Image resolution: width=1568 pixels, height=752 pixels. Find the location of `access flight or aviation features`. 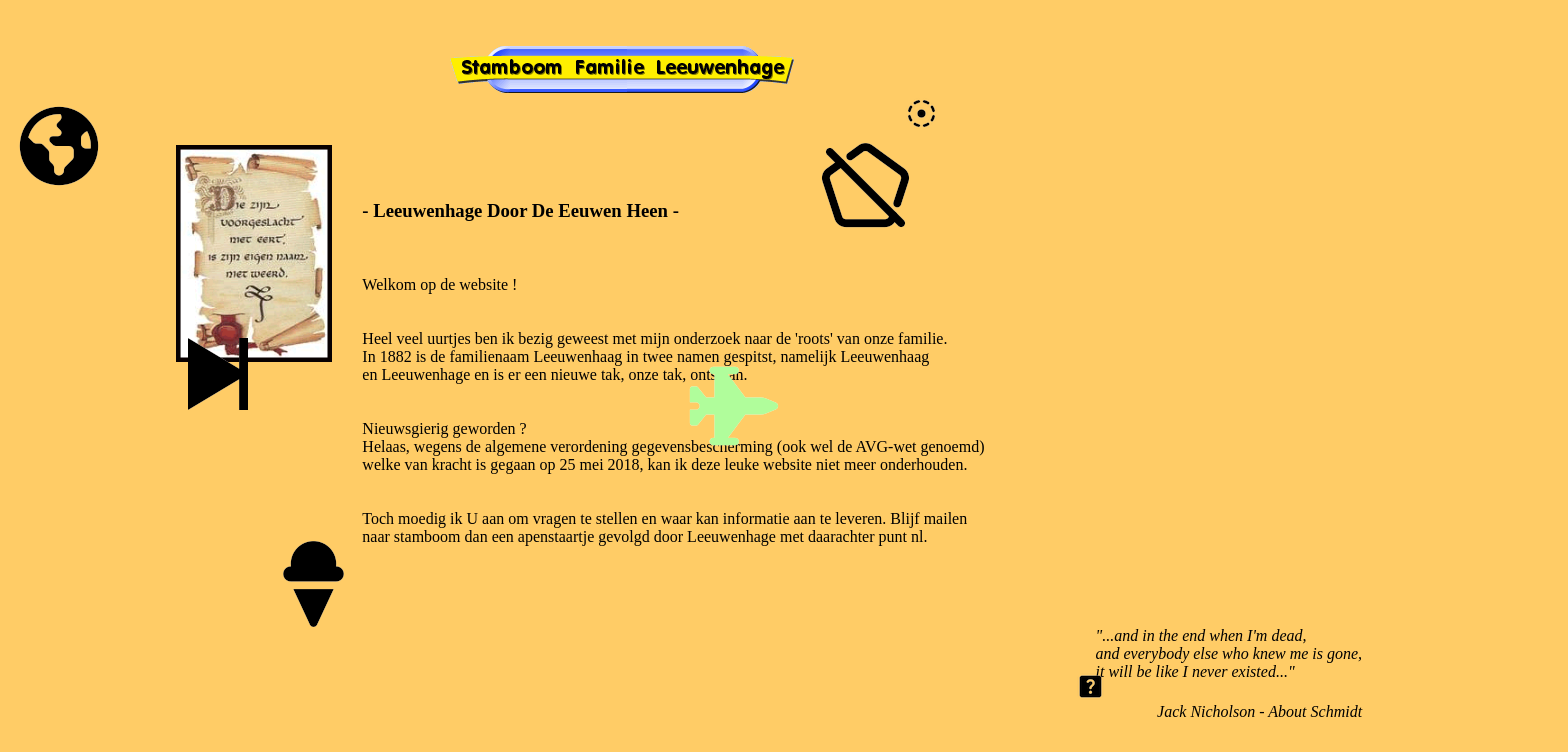

access flight or aviation features is located at coordinates (734, 406).